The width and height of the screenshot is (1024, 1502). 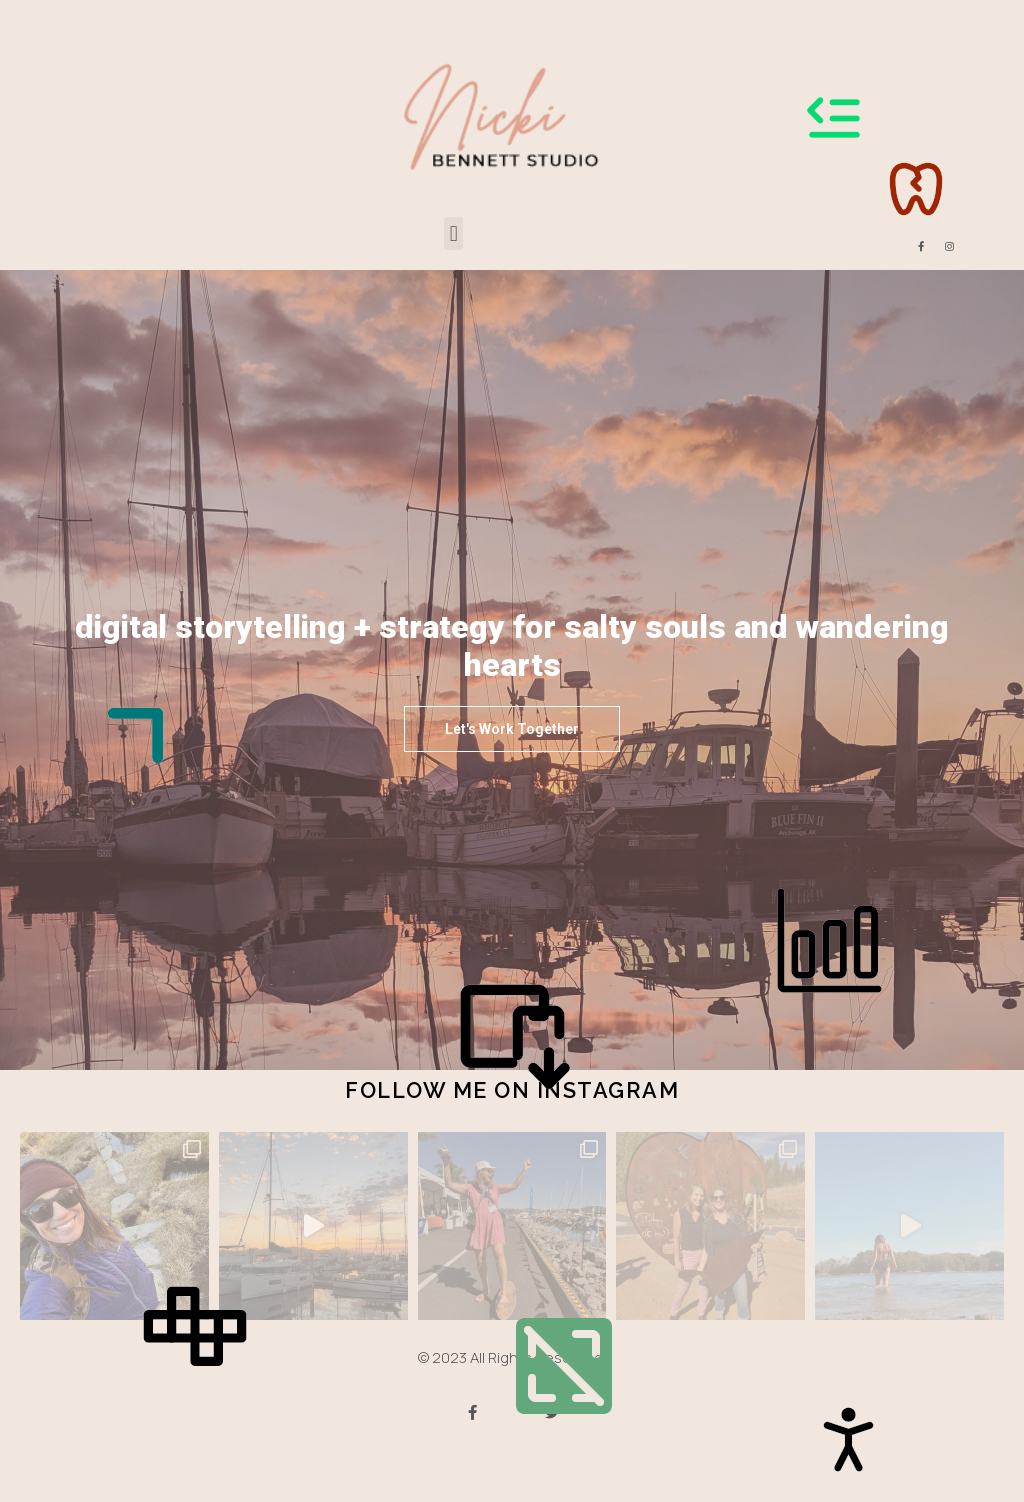 I want to click on indicates pedestrian or walking mode, so click(x=848, y=1439).